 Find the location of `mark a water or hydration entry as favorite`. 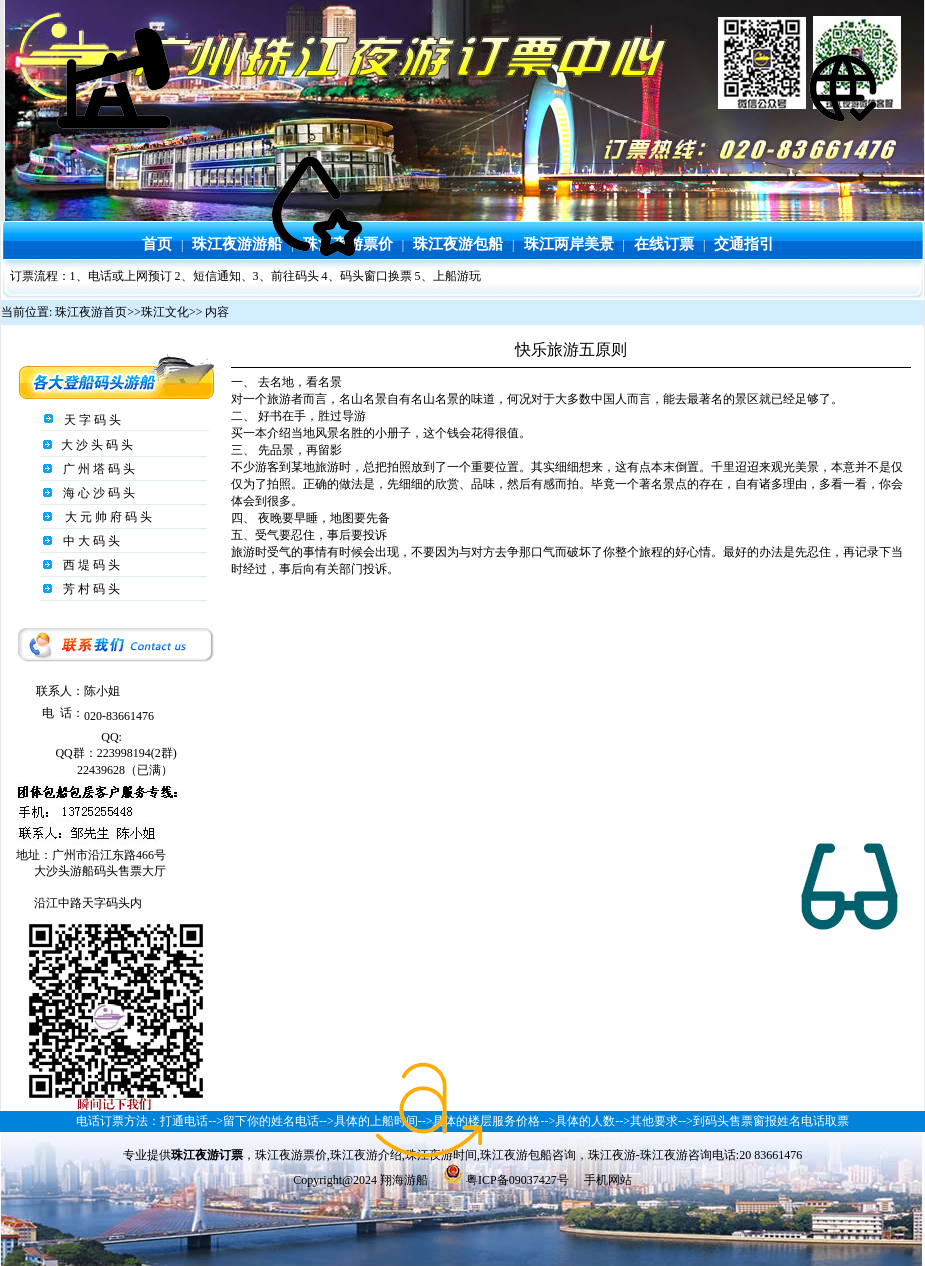

mark a water or hydration entry as favorite is located at coordinates (310, 204).